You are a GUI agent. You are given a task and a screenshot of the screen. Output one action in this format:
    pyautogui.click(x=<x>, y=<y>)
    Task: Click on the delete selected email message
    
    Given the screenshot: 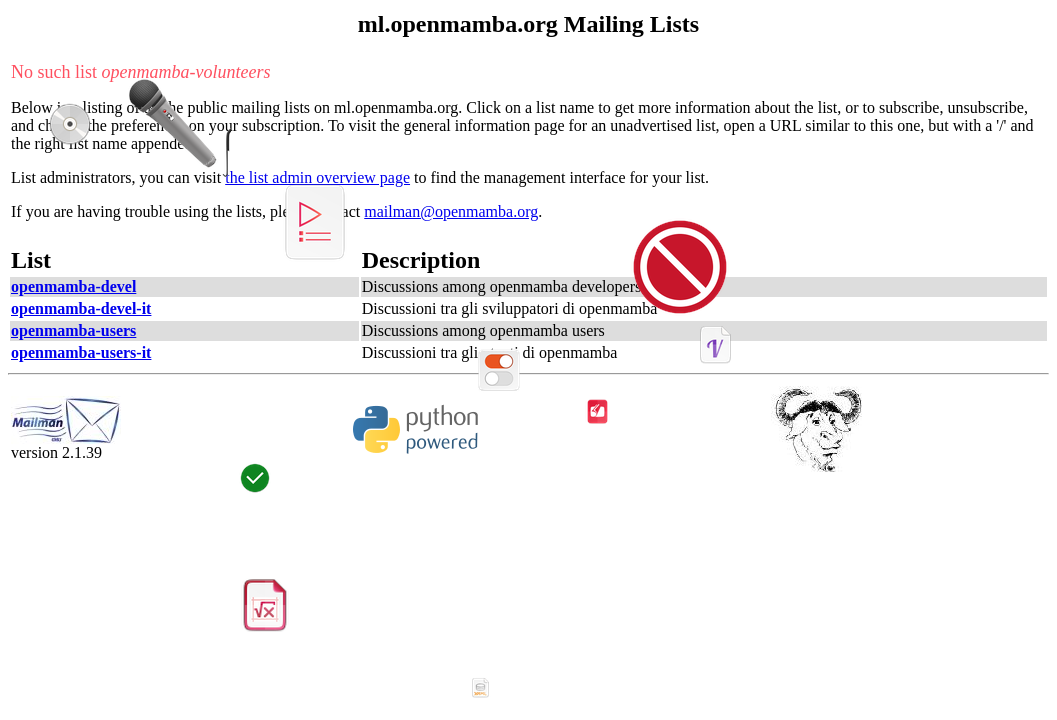 What is the action you would take?
    pyautogui.click(x=680, y=267)
    